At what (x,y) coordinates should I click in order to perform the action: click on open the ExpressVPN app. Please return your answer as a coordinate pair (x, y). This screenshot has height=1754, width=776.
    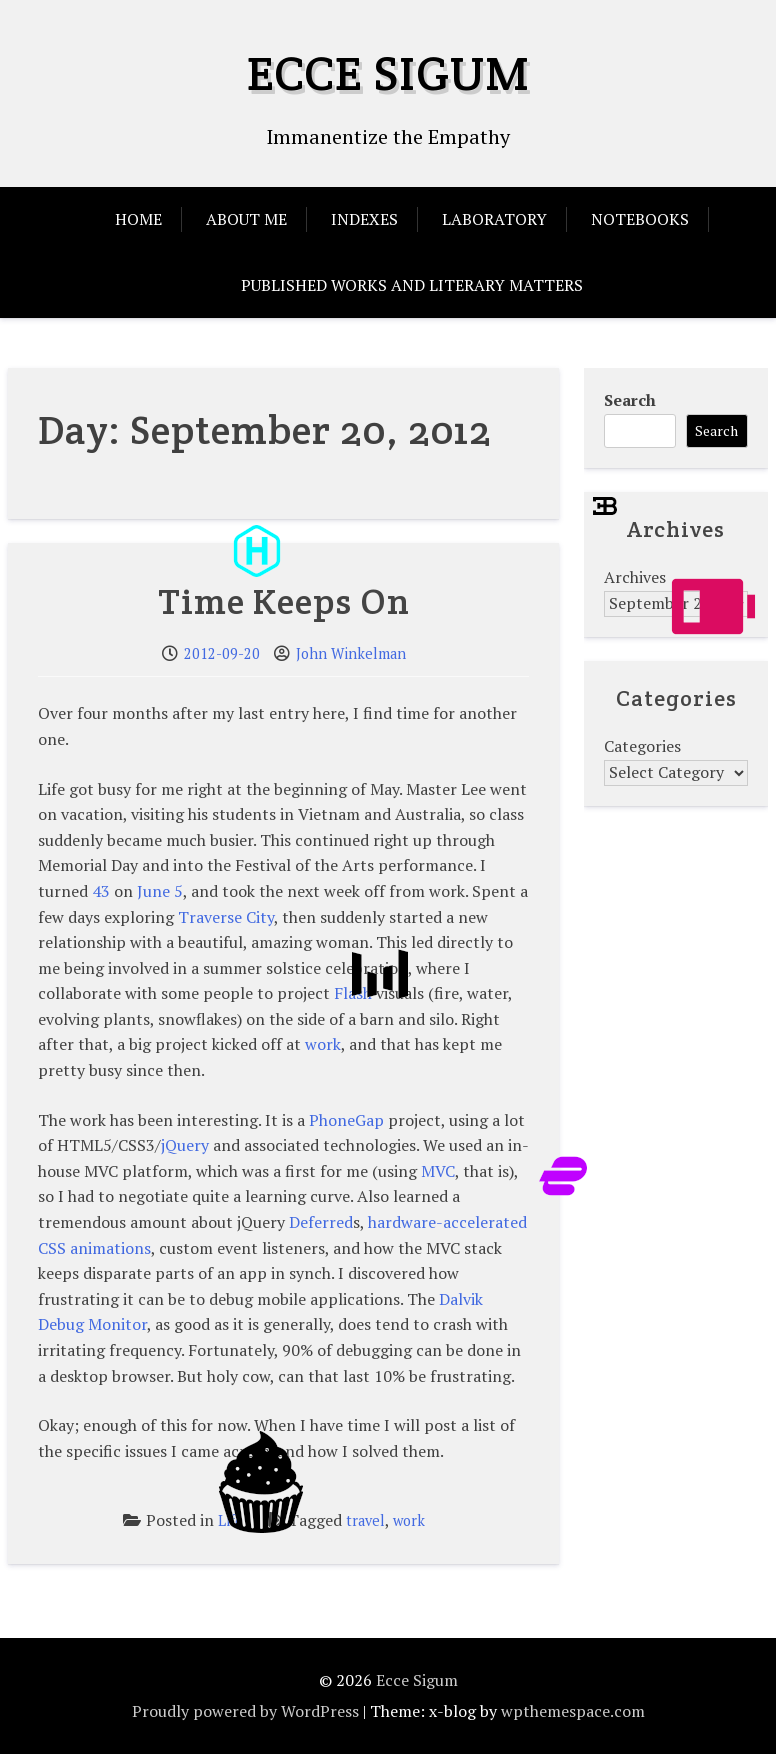
    Looking at the image, I should click on (563, 1176).